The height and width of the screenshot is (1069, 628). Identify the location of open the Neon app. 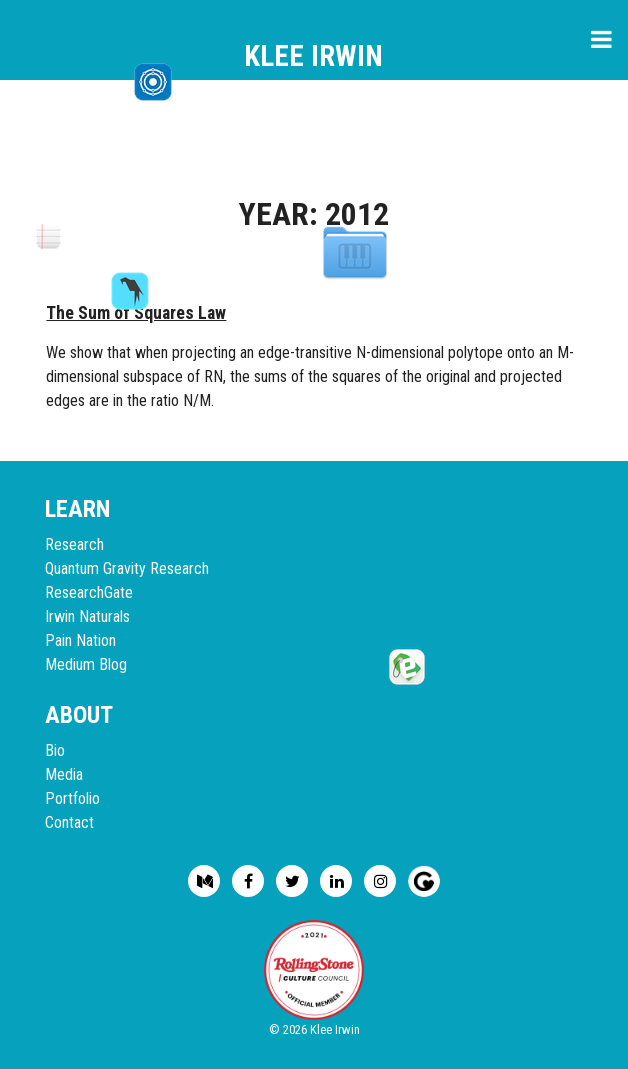
(153, 82).